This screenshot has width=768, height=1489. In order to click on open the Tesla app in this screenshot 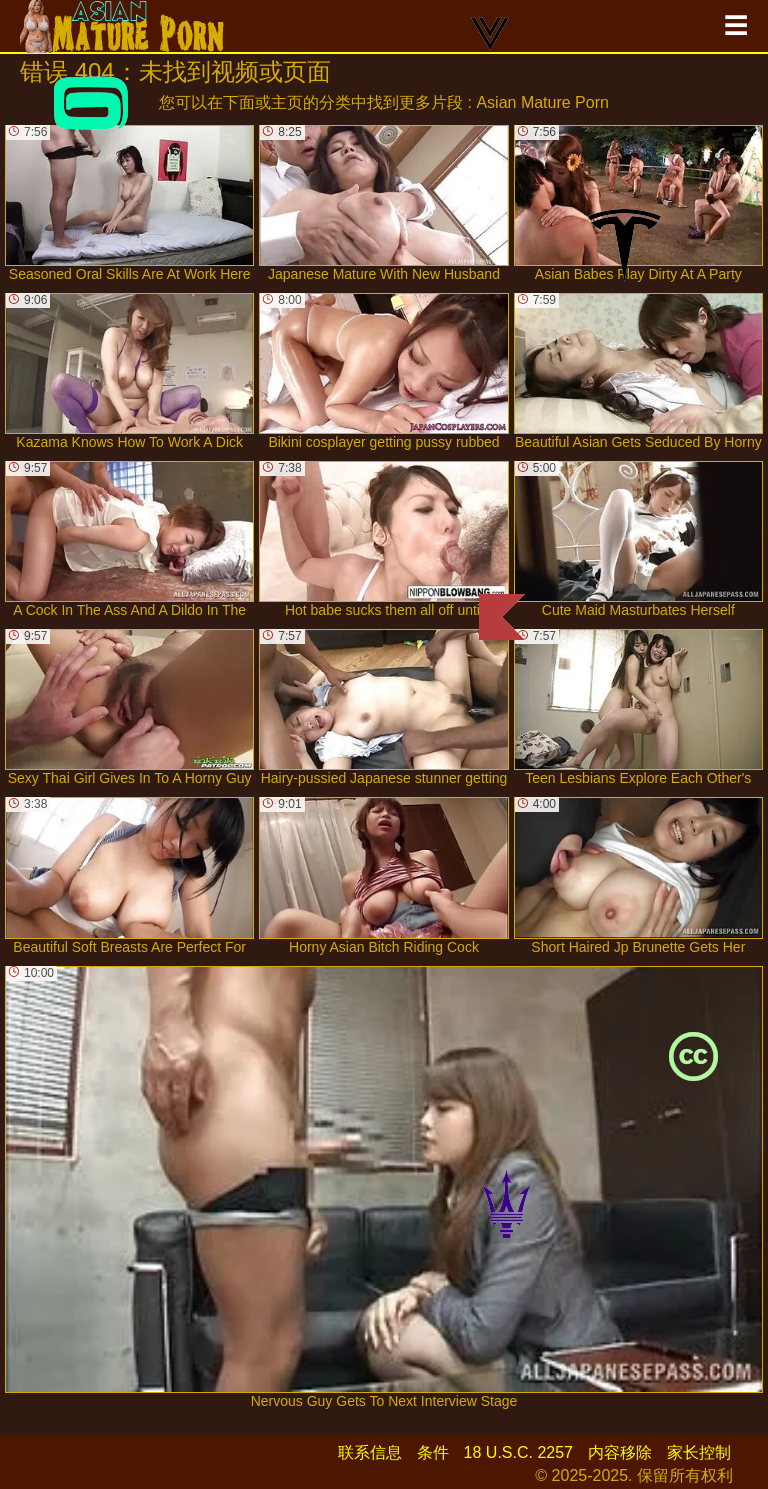, I will do `click(624, 245)`.